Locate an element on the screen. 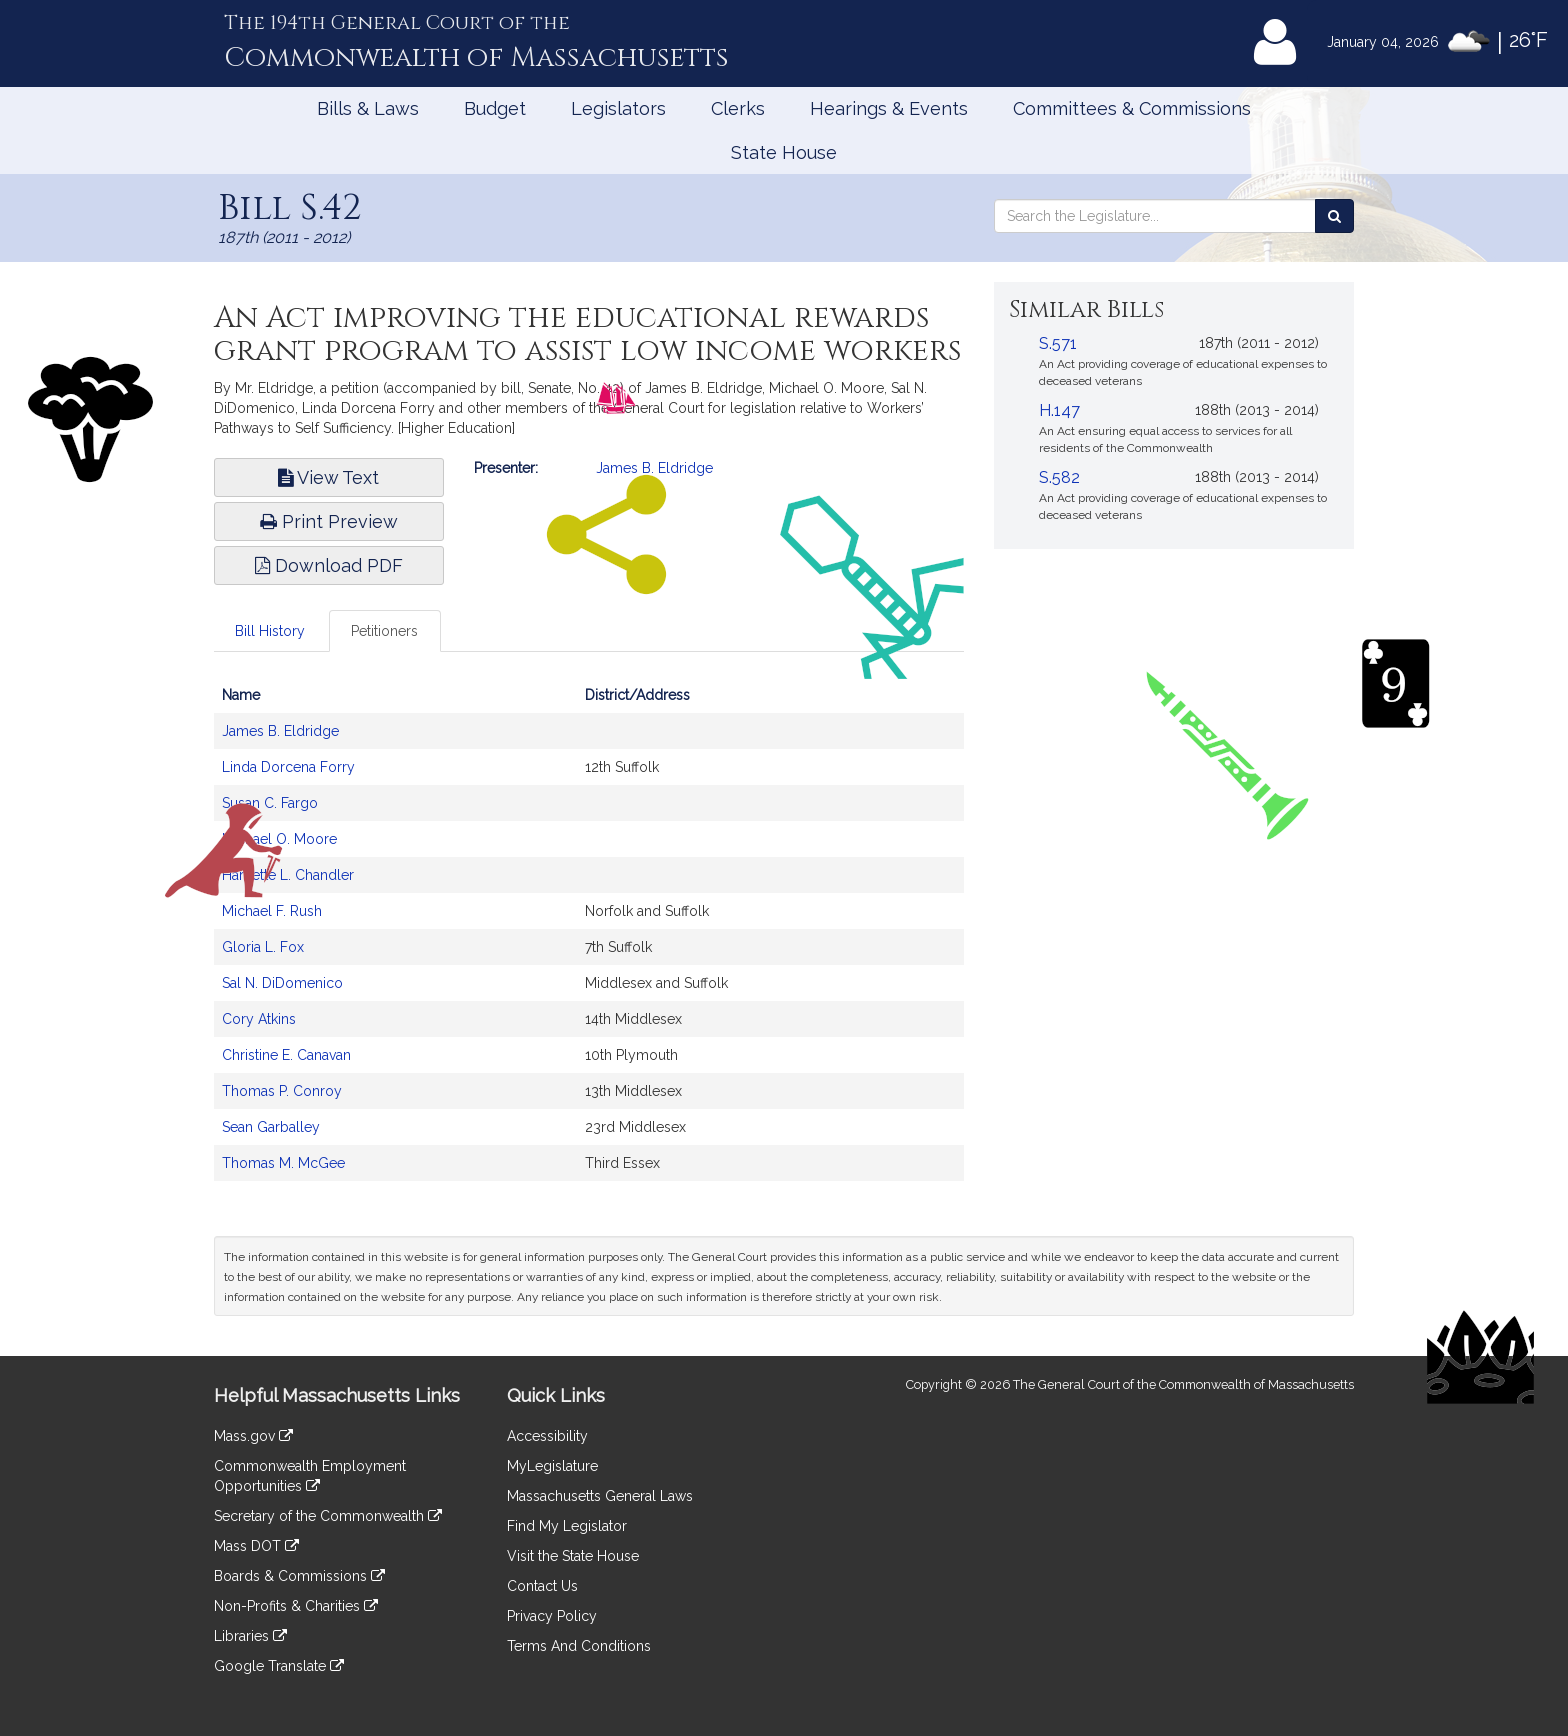 This screenshot has height=1736, width=1568. dinosaur or prehistoric content category is located at coordinates (1480, 1350).